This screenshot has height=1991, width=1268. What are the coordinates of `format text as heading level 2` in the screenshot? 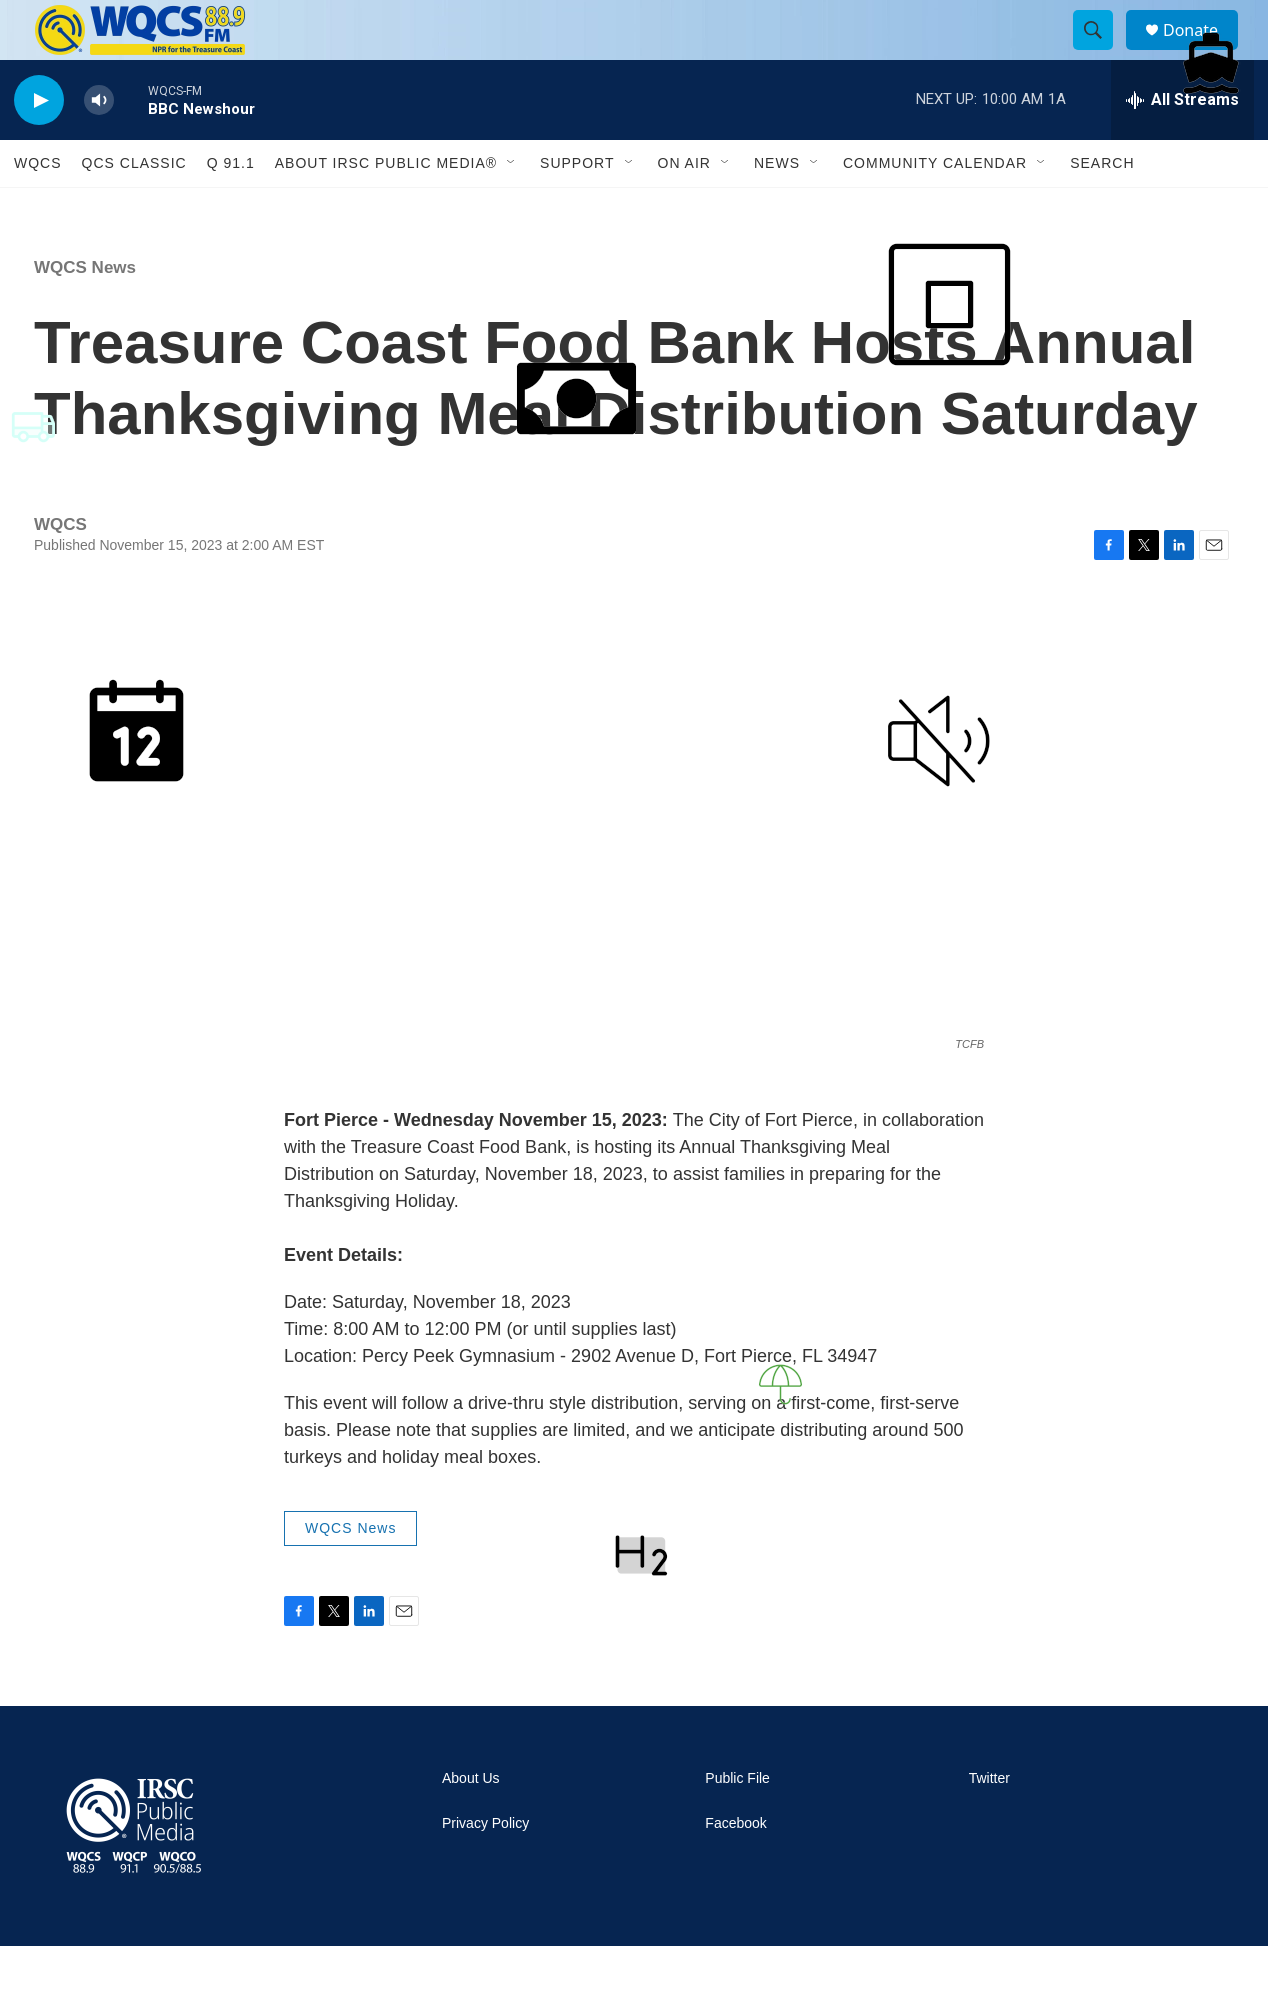 It's located at (638, 1554).